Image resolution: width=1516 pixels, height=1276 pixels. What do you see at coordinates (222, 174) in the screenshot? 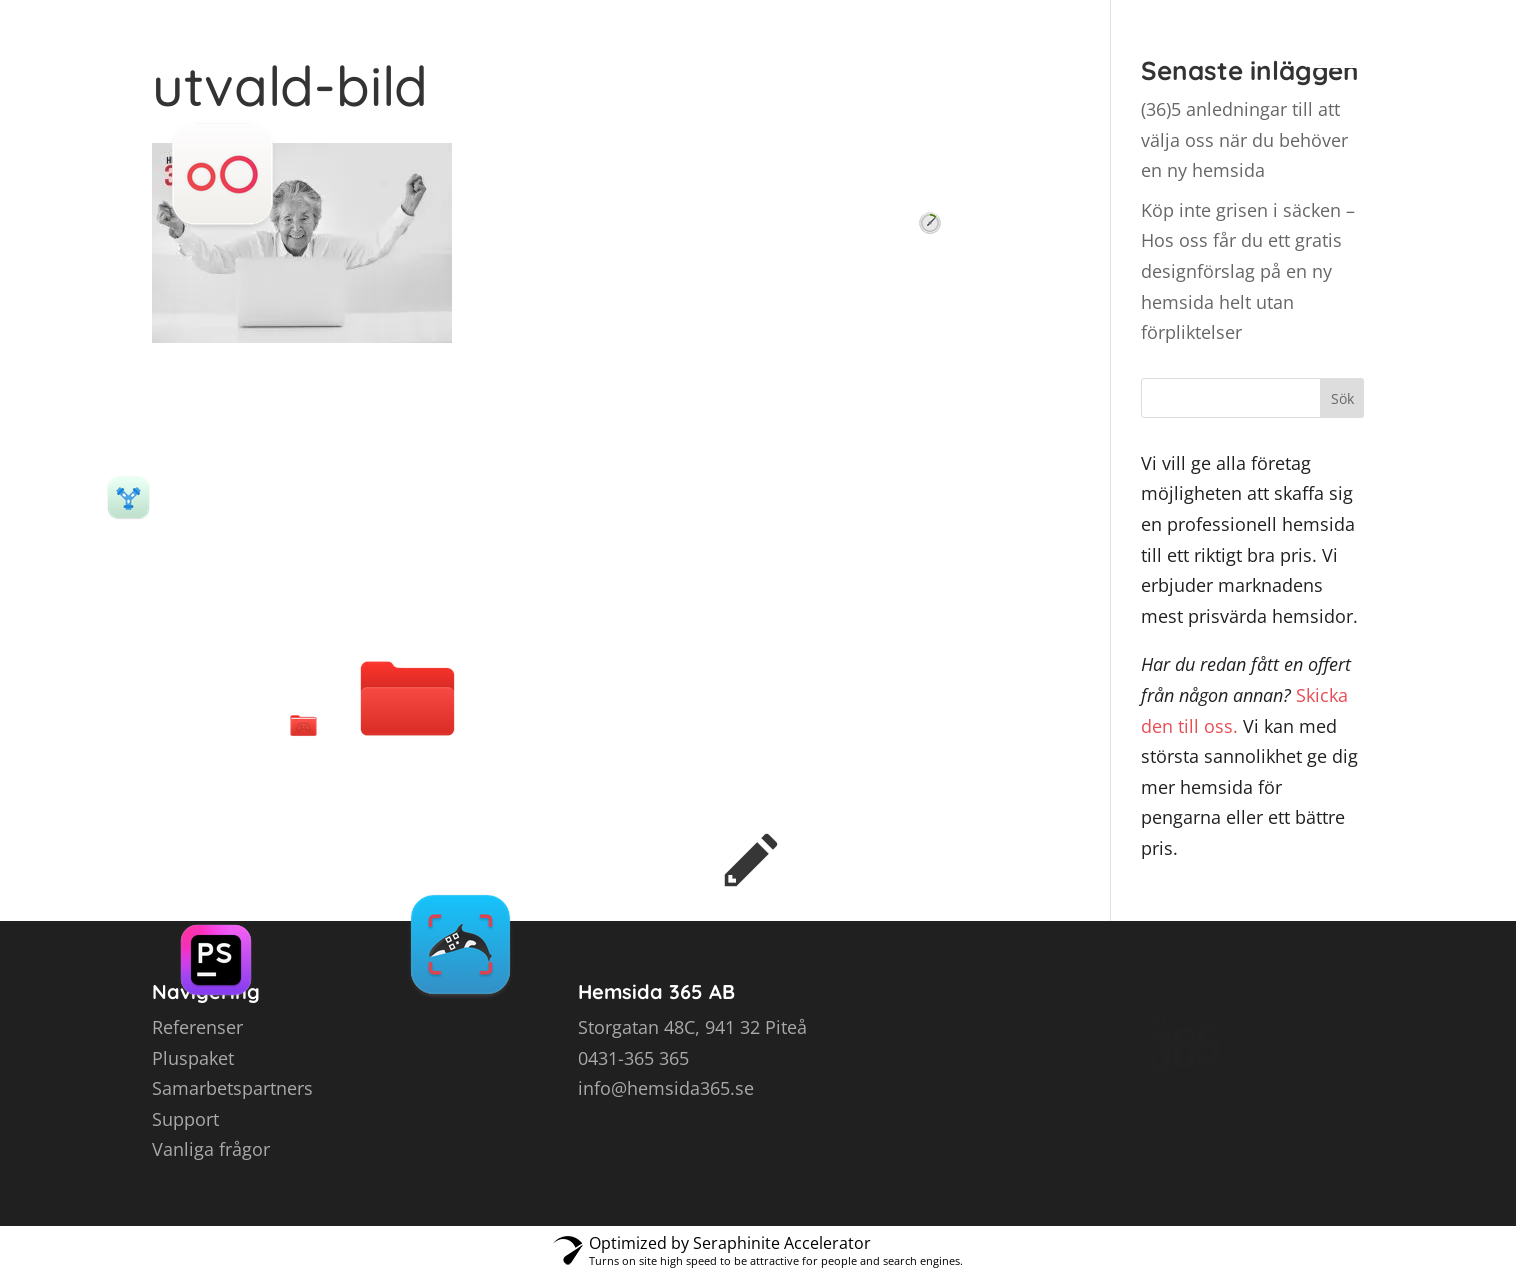
I see `launch genymotion android emulator` at bounding box center [222, 174].